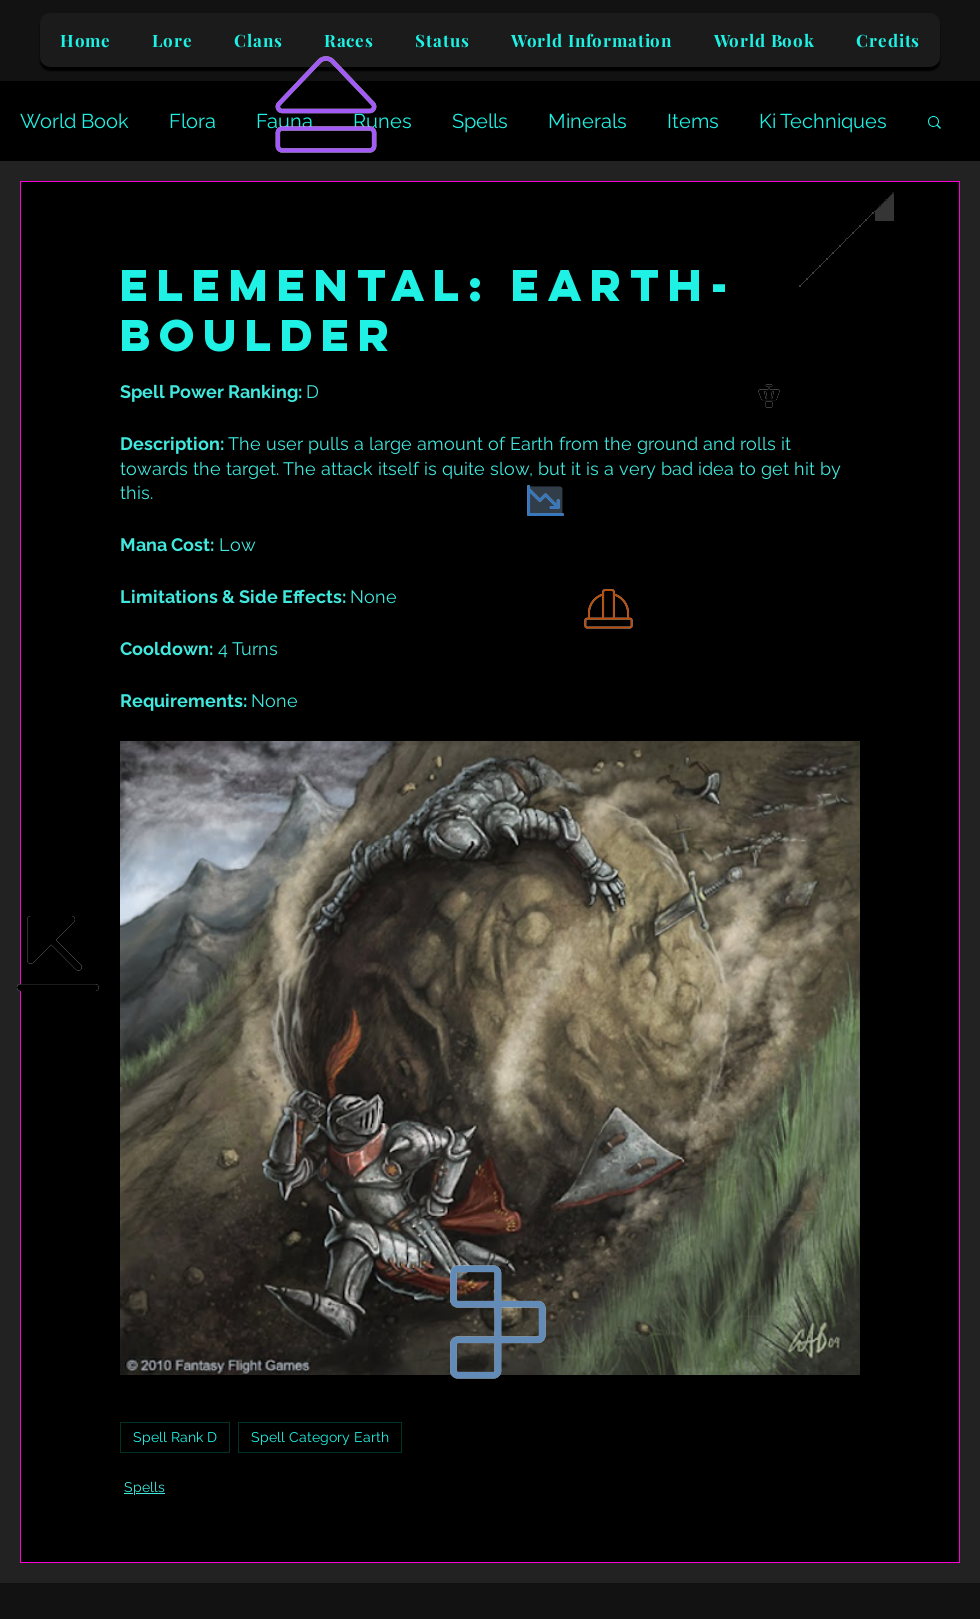 This screenshot has height=1619, width=980. What do you see at coordinates (54, 953) in the screenshot?
I see `navigate to the top-left or beginning of content` at bounding box center [54, 953].